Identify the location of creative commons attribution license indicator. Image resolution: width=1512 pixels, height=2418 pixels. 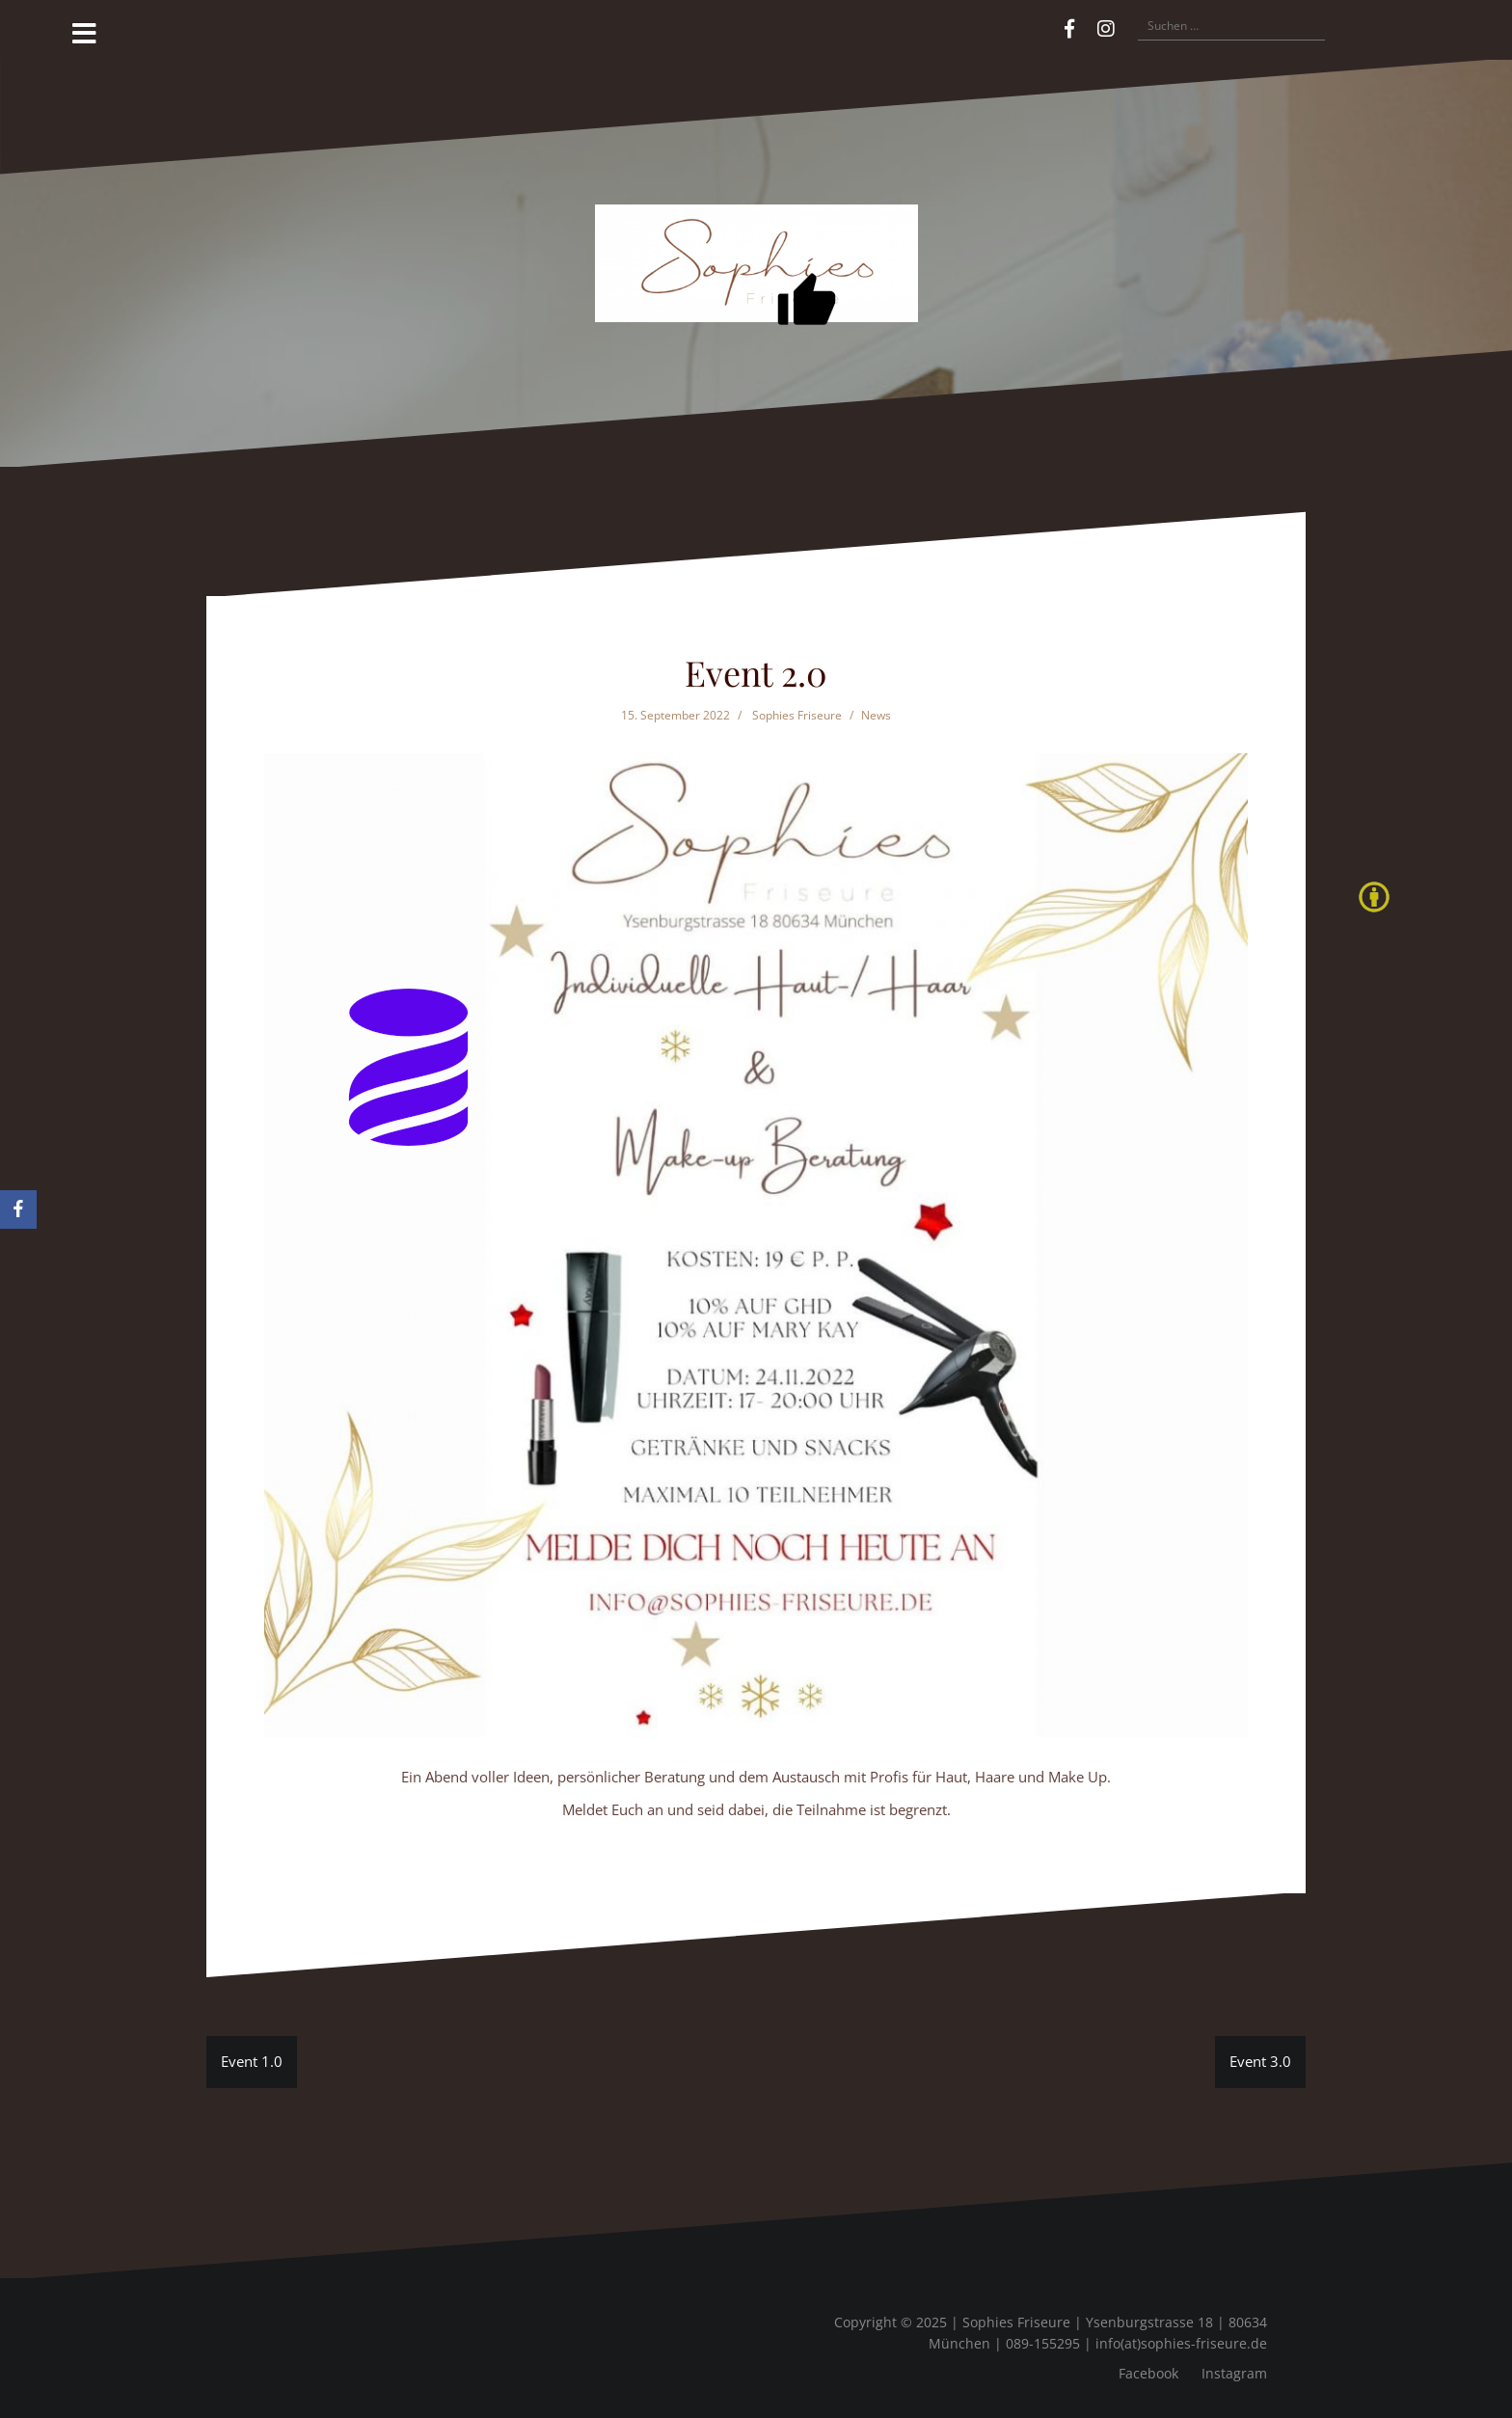
(1374, 897).